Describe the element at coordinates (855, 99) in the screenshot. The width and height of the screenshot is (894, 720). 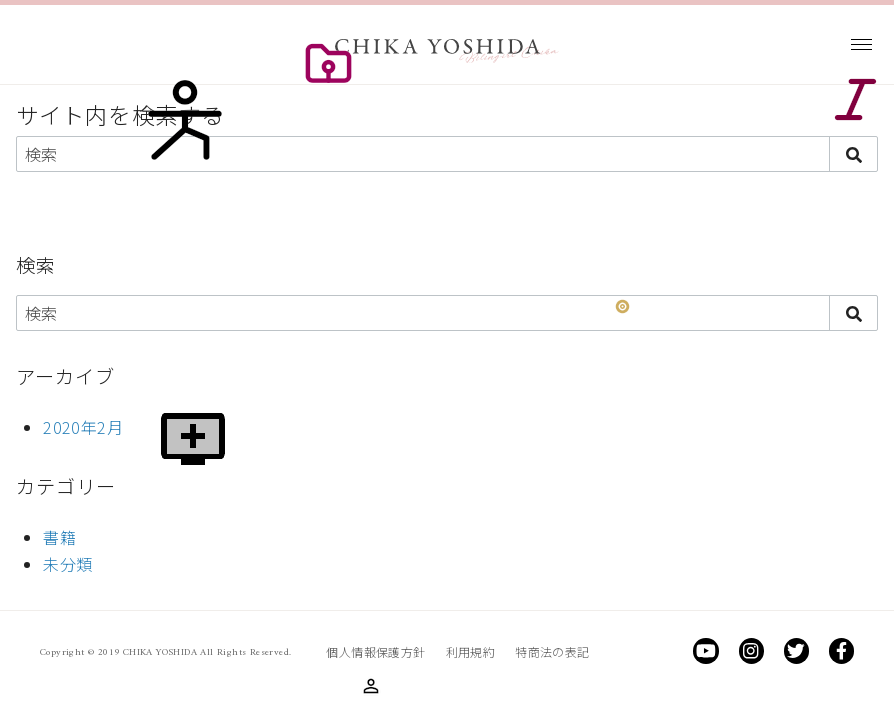
I see `apply italic formatting to selected text` at that location.